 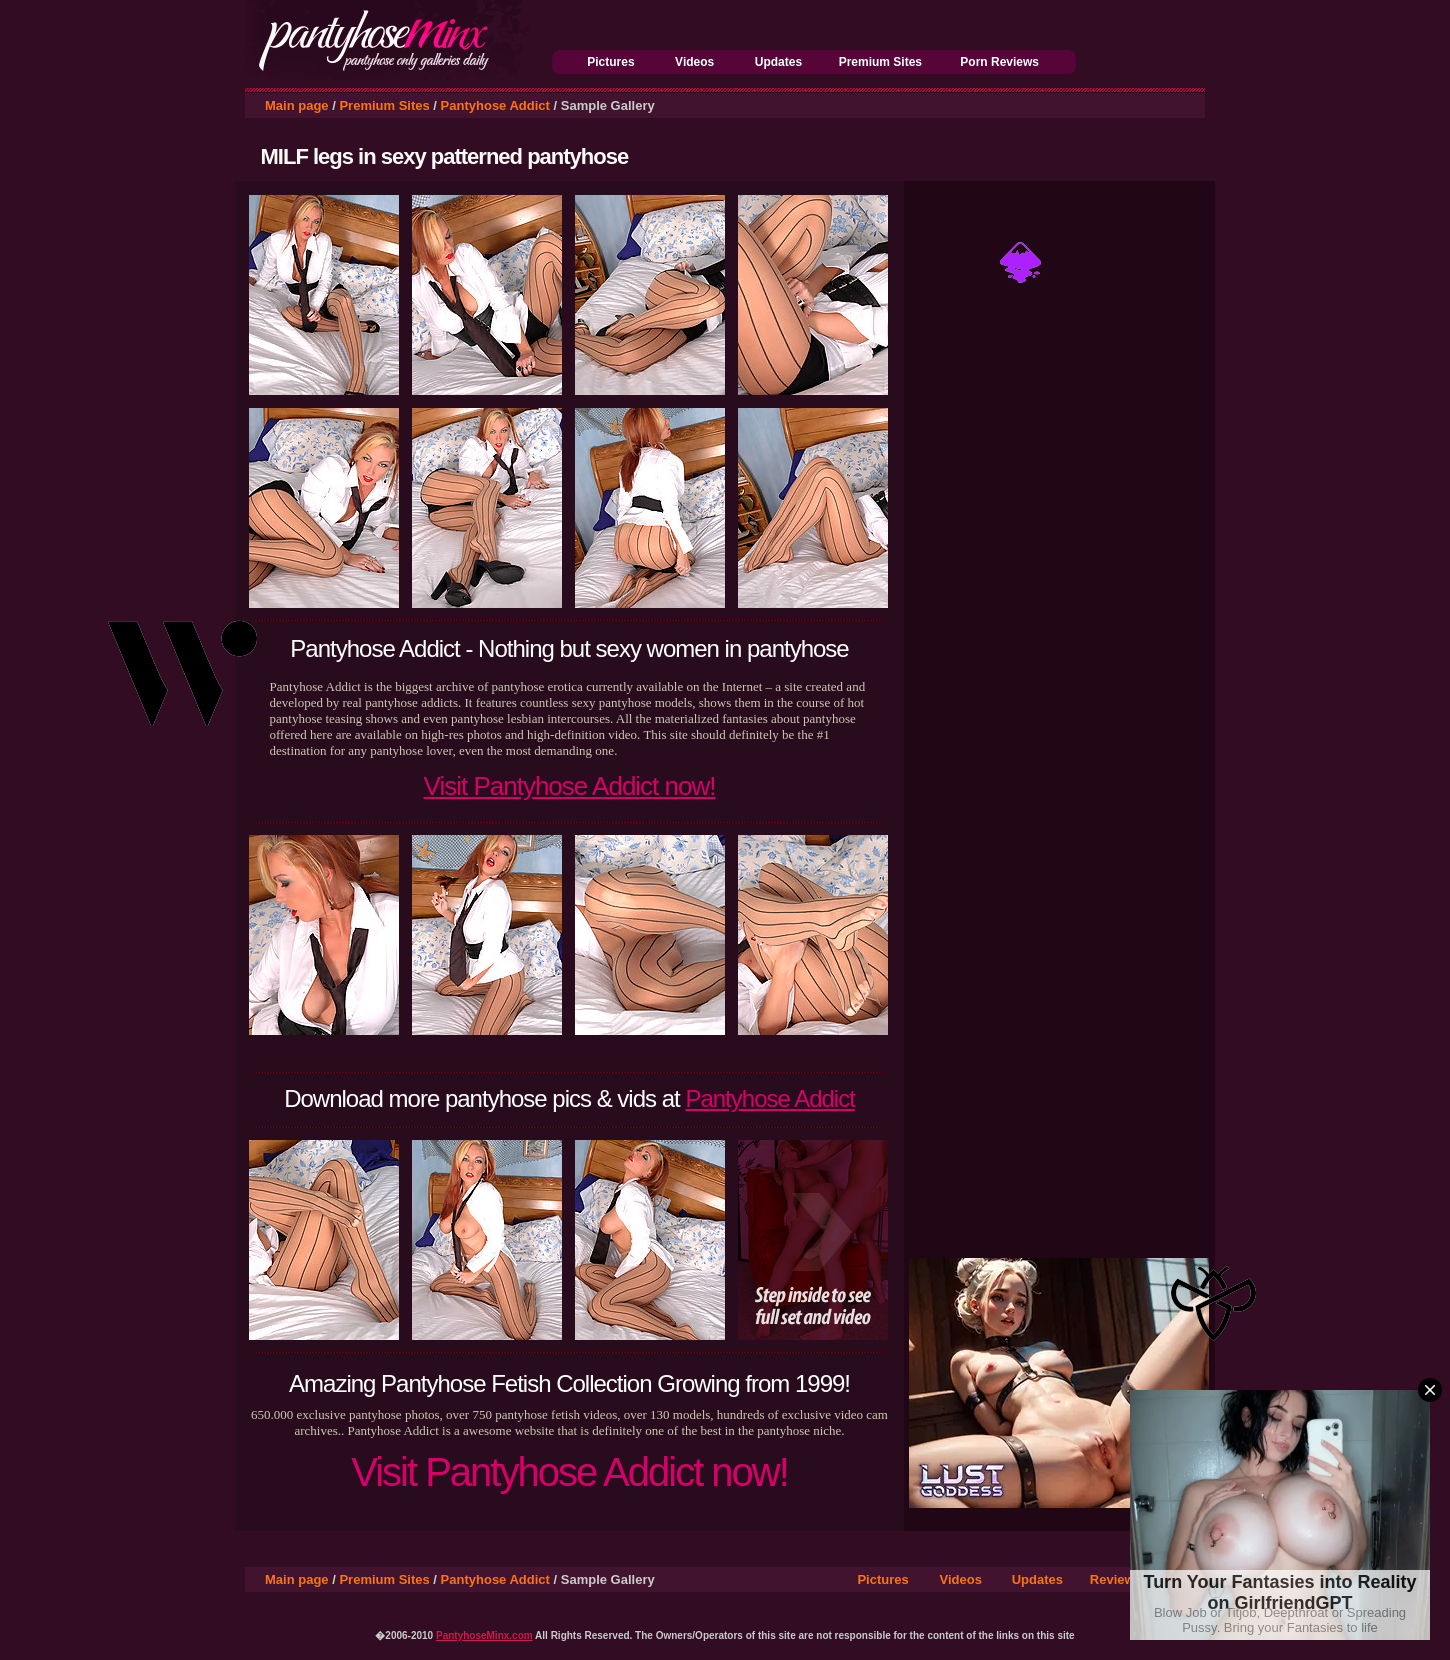 What do you see at coordinates (1020, 262) in the screenshot?
I see `open Inkscape vector graphics editor` at bounding box center [1020, 262].